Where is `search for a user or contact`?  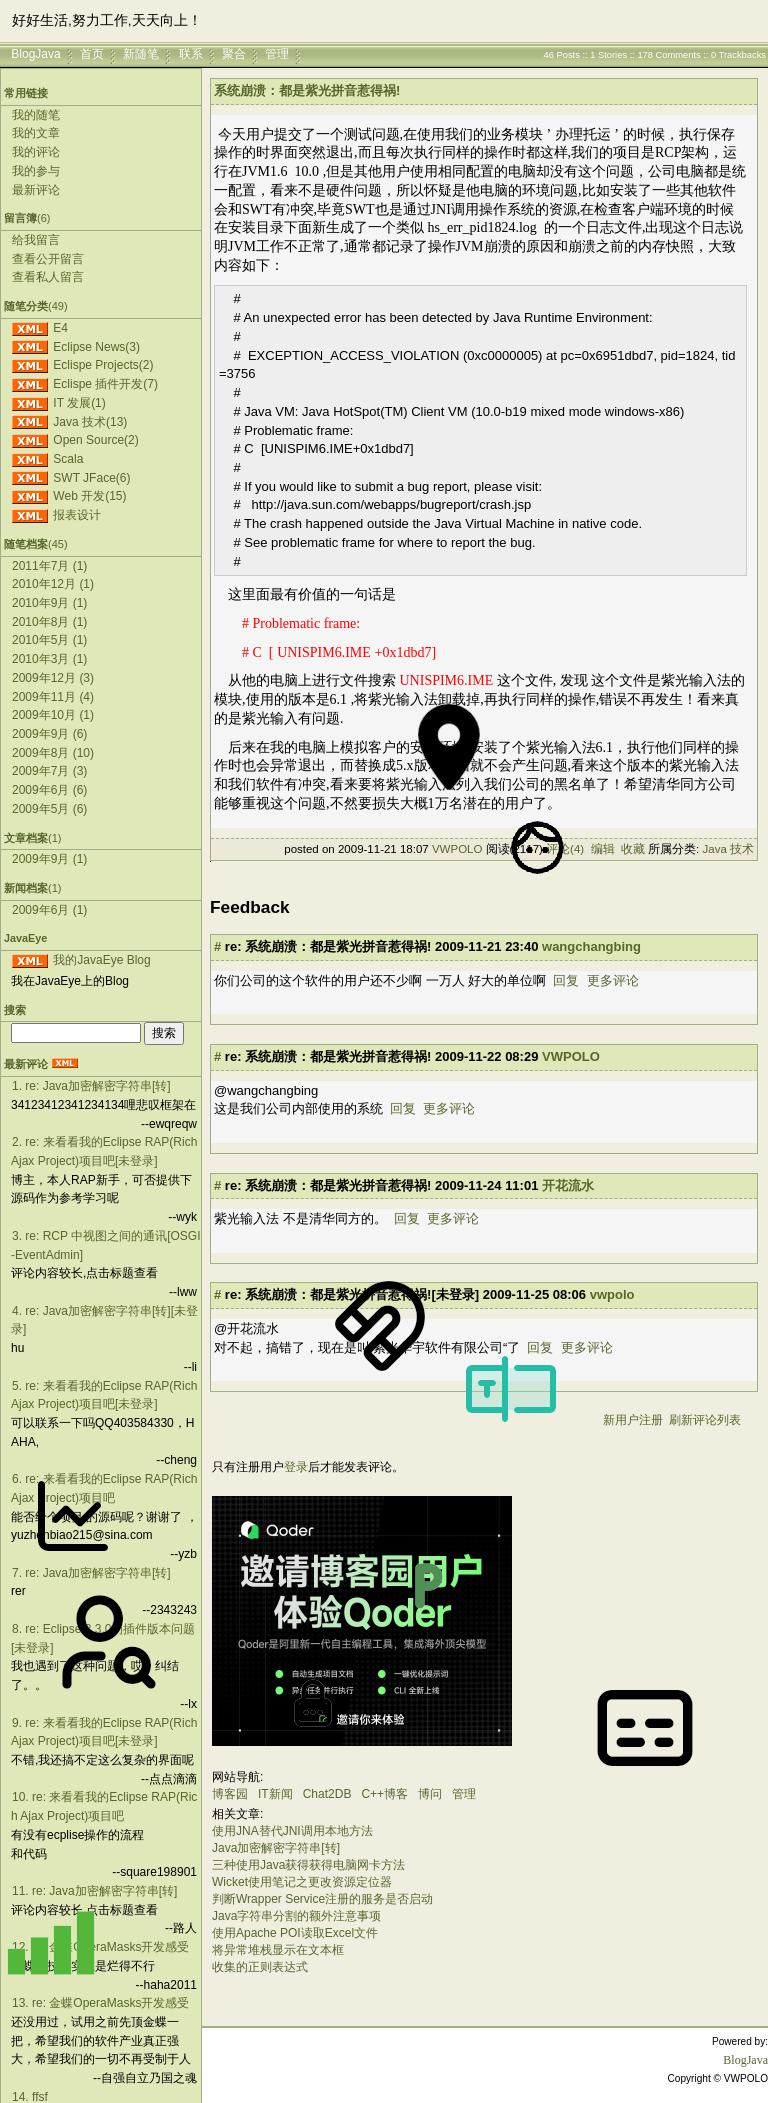
search for a user or contact is located at coordinates (109, 1642).